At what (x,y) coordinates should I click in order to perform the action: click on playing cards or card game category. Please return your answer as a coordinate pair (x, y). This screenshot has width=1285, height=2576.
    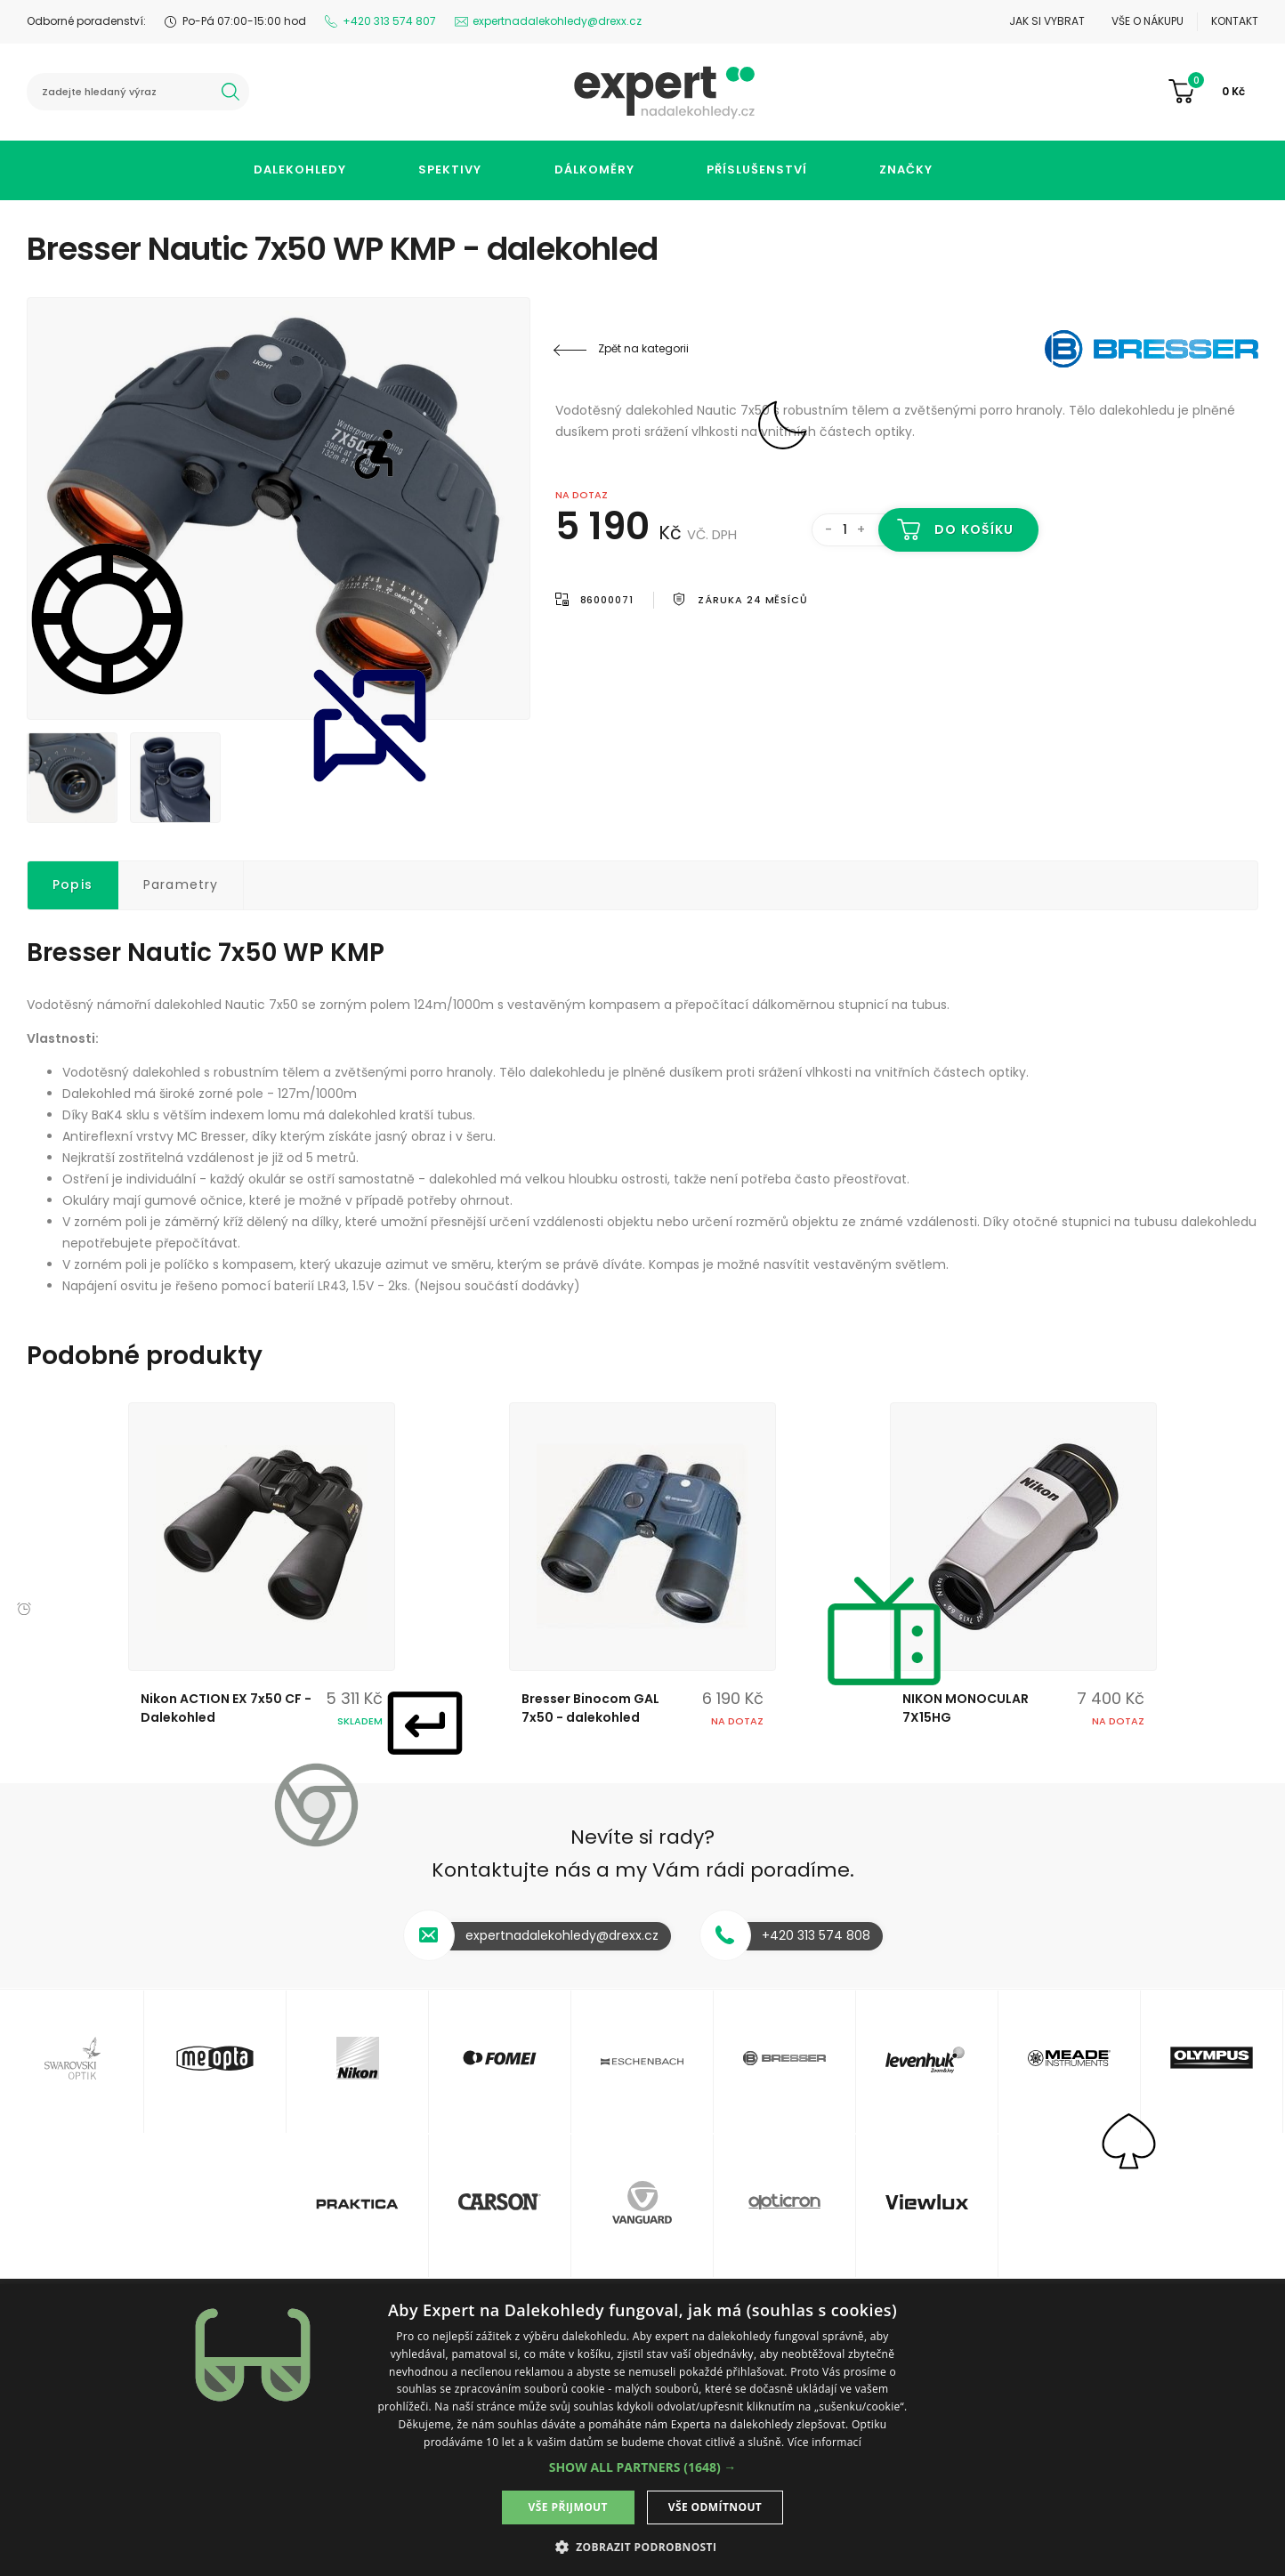
    Looking at the image, I should click on (1128, 2142).